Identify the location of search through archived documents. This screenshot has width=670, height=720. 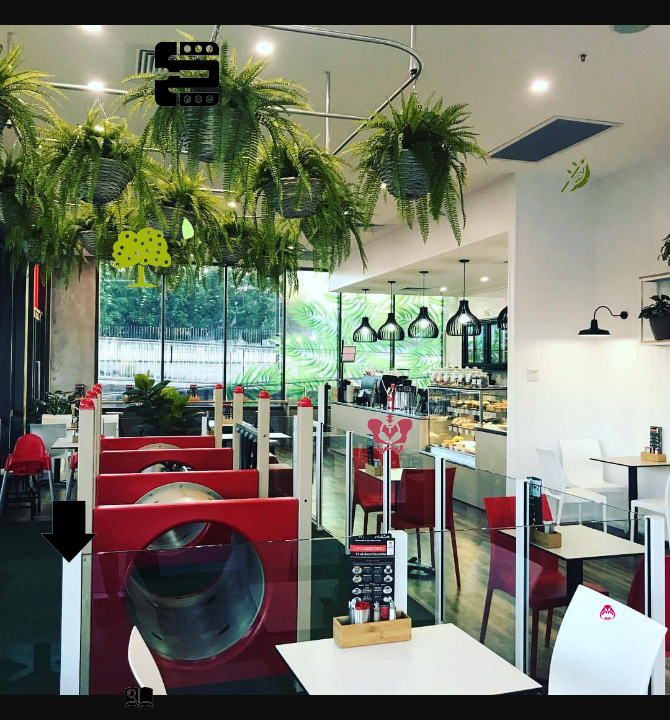
(139, 697).